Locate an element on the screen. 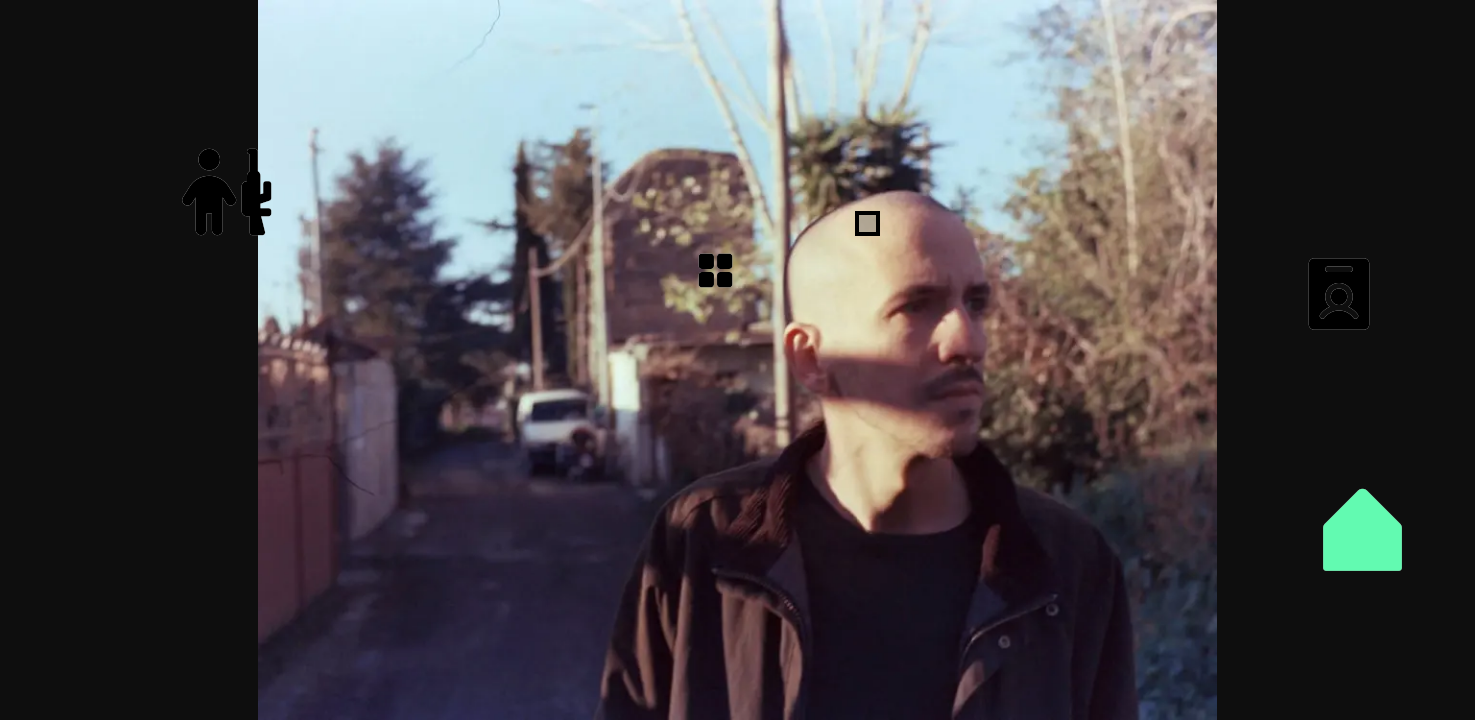 The image size is (1475, 720). stop media playback is located at coordinates (867, 223).